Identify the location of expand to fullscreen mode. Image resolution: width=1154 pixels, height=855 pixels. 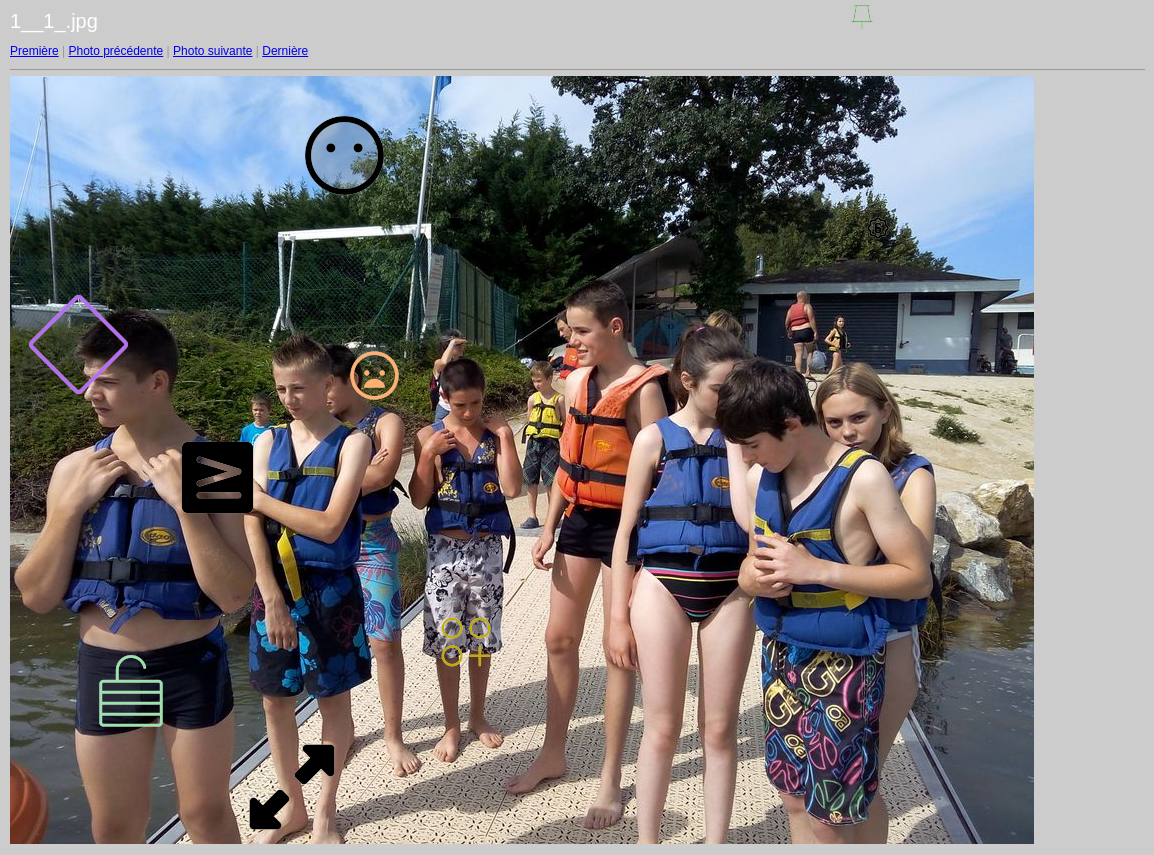
(292, 787).